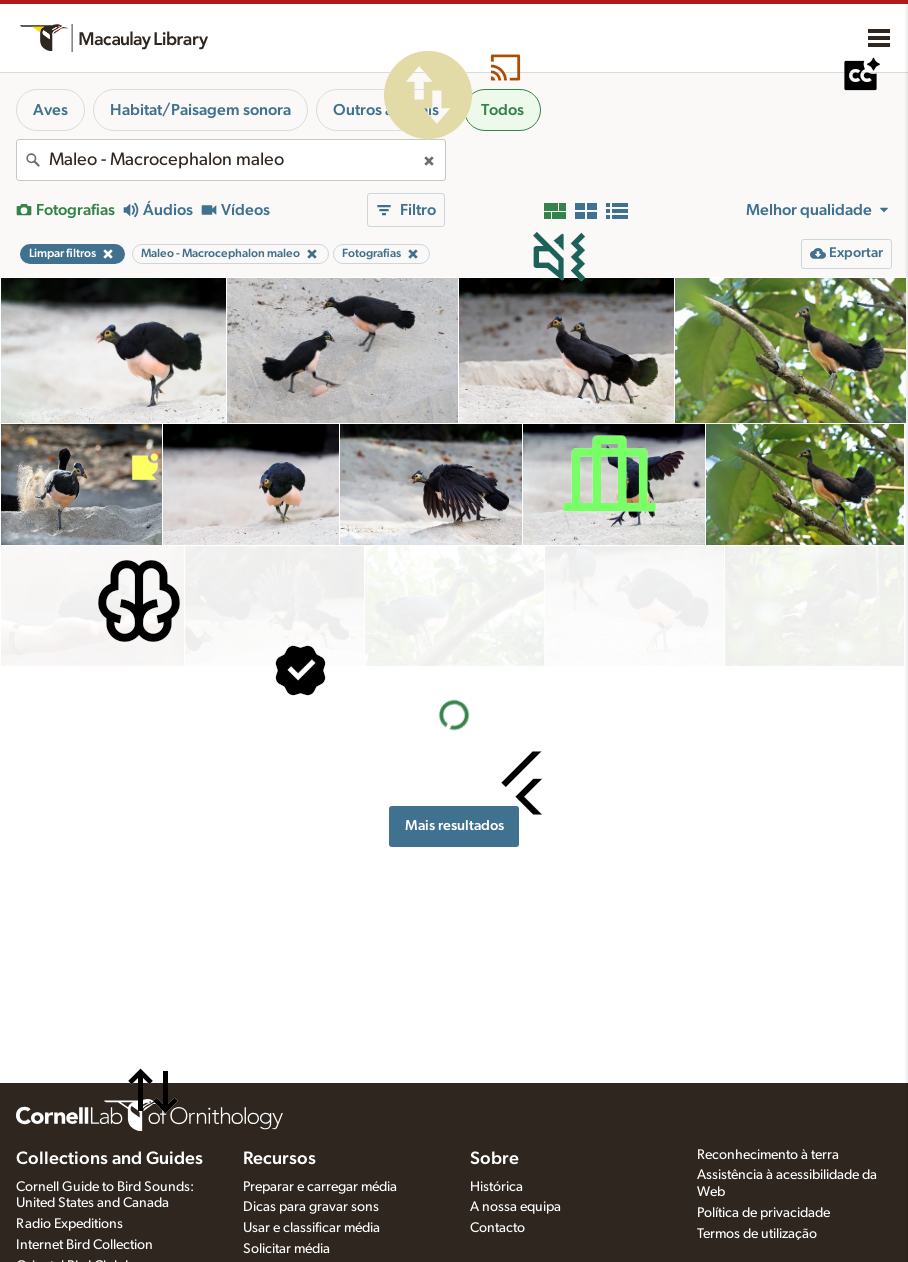 This screenshot has height=1262, width=908. What do you see at coordinates (525, 783) in the screenshot?
I see `flutter framework logo` at bounding box center [525, 783].